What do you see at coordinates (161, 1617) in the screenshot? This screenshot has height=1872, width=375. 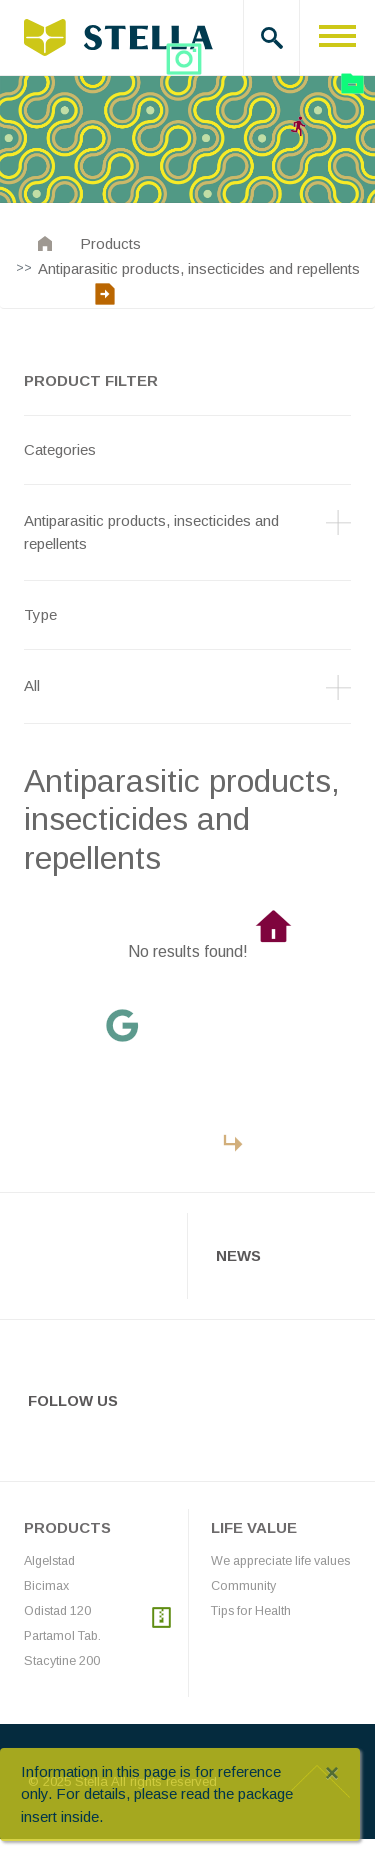 I see `view or open a compressed zip file` at bounding box center [161, 1617].